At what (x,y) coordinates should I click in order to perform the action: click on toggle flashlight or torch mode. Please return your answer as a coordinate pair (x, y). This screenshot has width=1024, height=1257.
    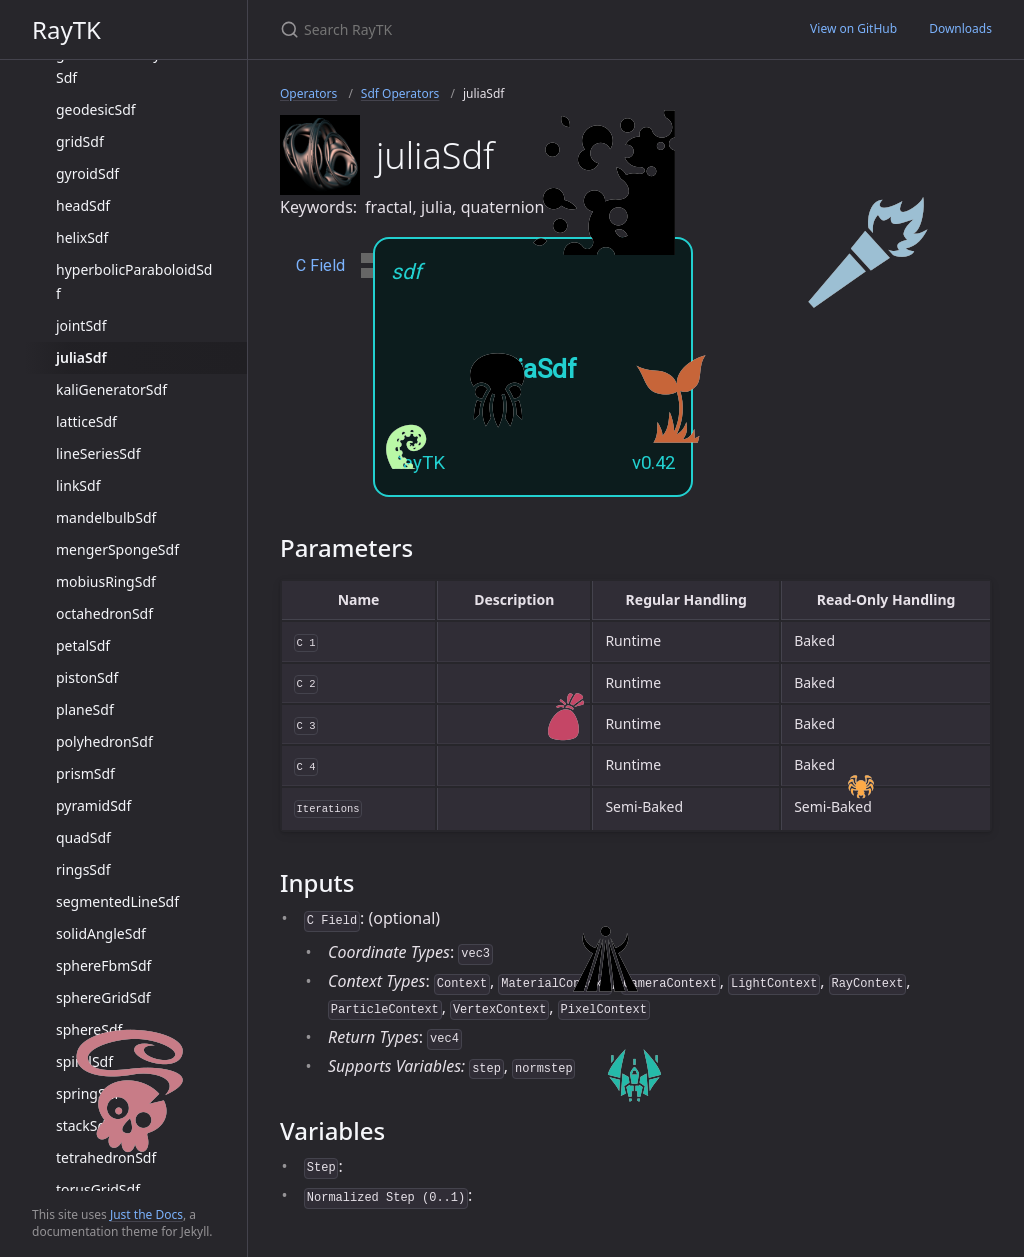
    Looking at the image, I should click on (867, 248).